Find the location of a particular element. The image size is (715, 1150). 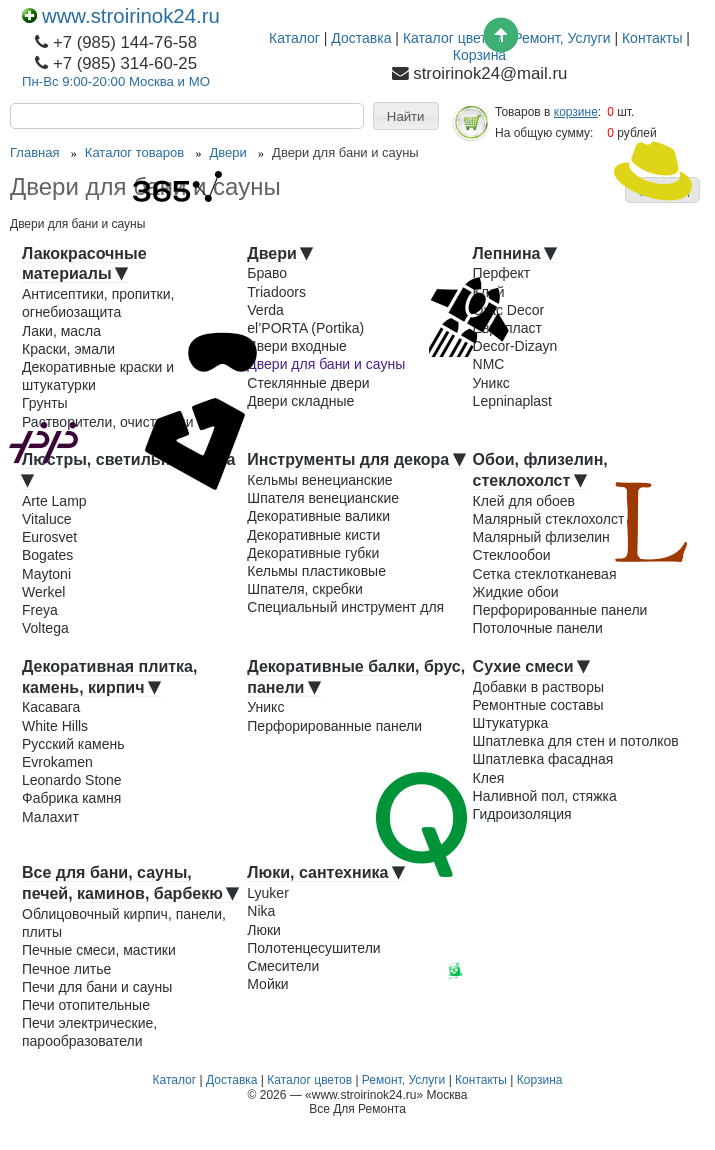

jitpack package repository logo is located at coordinates (469, 317).